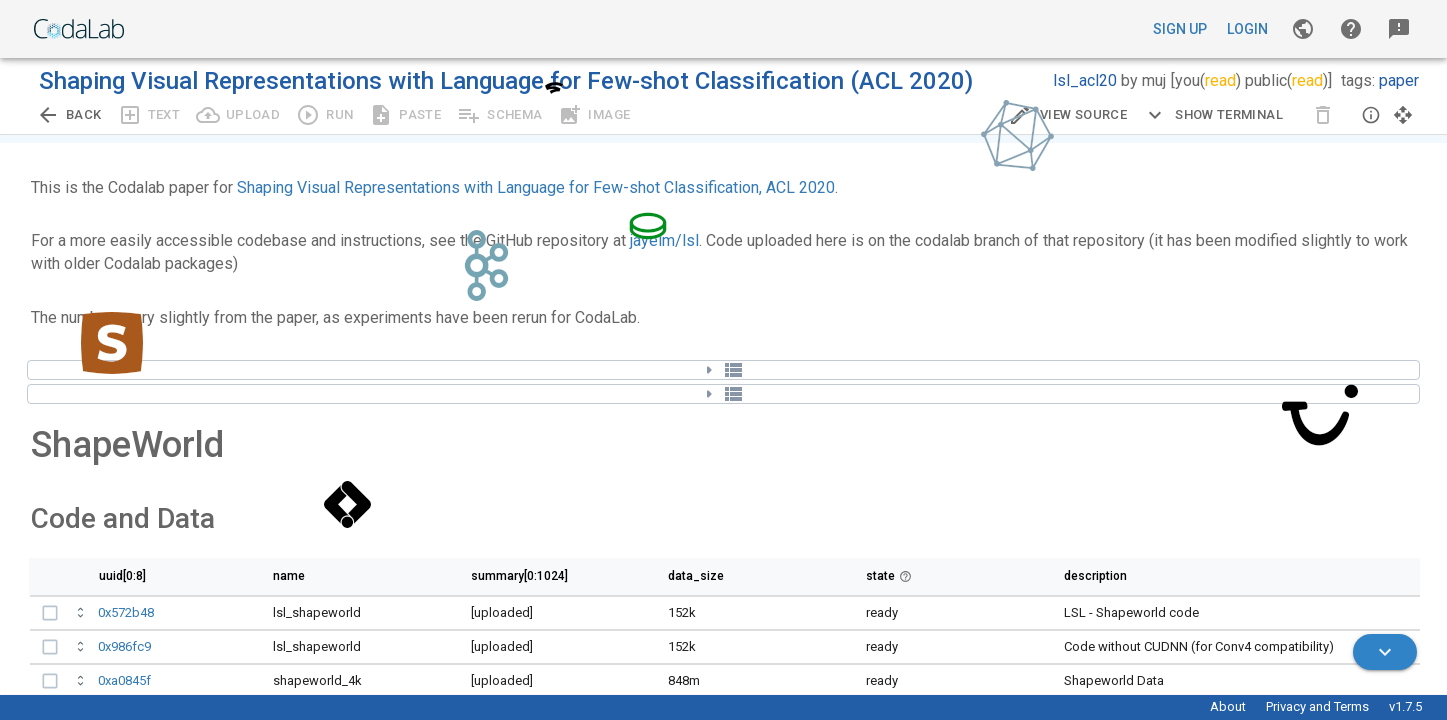  I want to click on ONNX (Open Neural Network Exchange) logo, so click(1017, 135).